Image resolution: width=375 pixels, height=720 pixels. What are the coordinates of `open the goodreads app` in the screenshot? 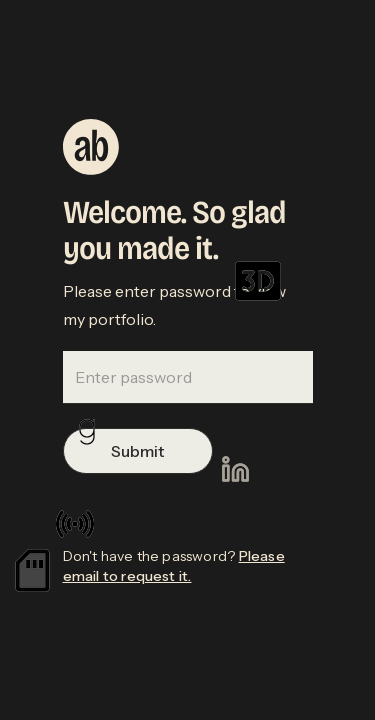 It's located at (87, 432).